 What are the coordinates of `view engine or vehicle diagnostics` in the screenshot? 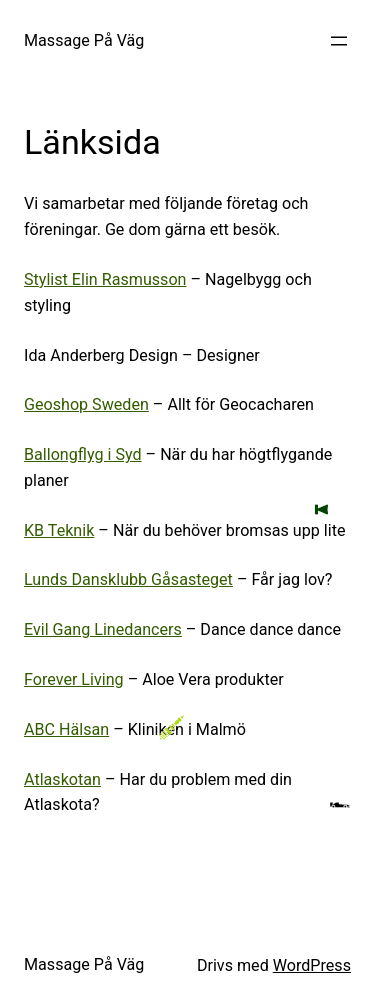 It's located at (171, 727).